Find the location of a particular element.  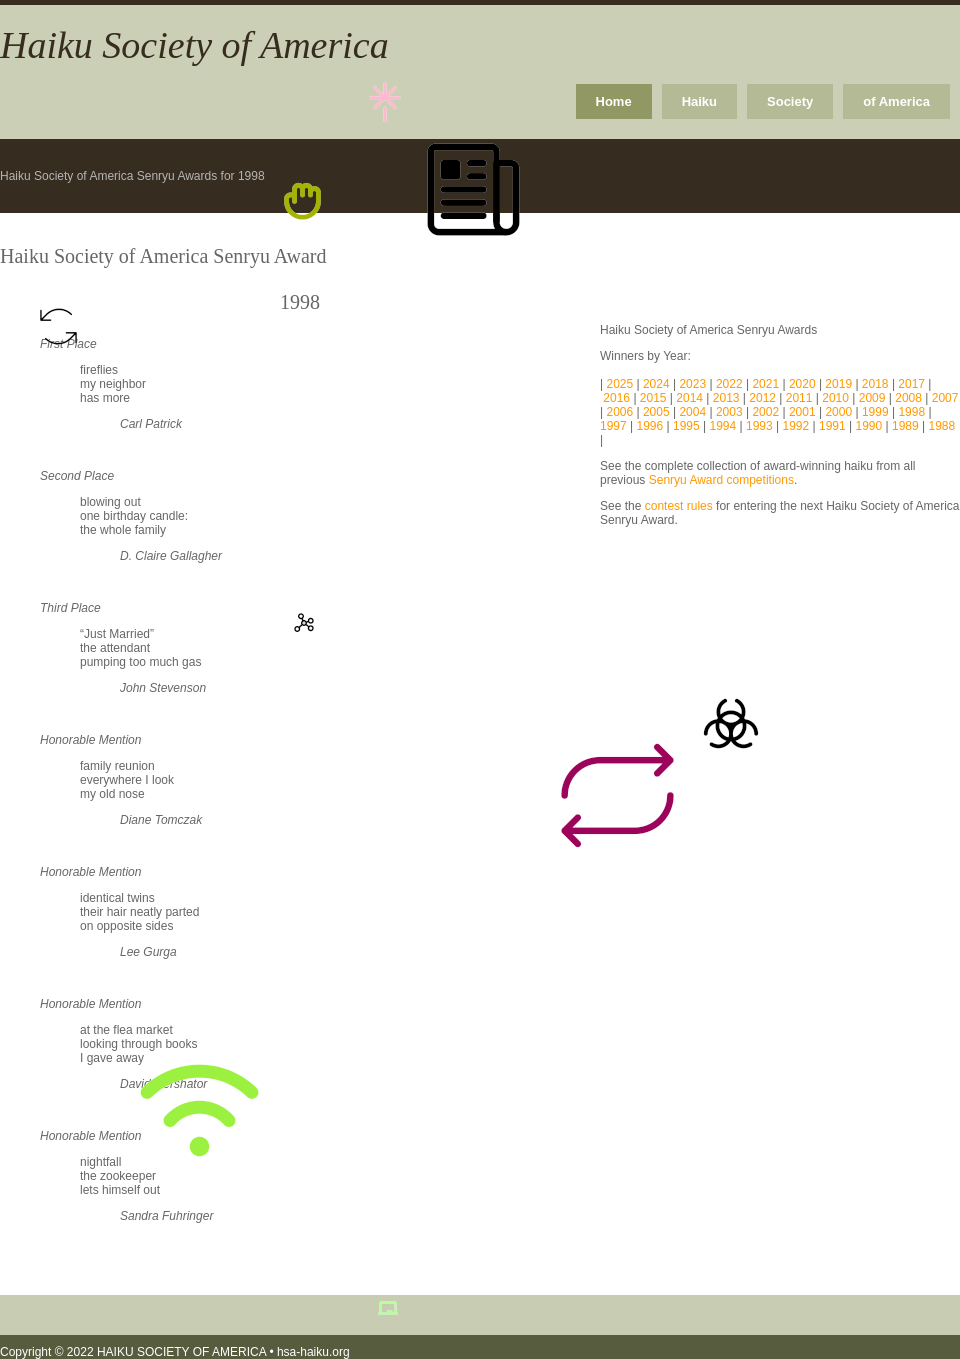

refresh or reload content is located at coordinates (58, 326).